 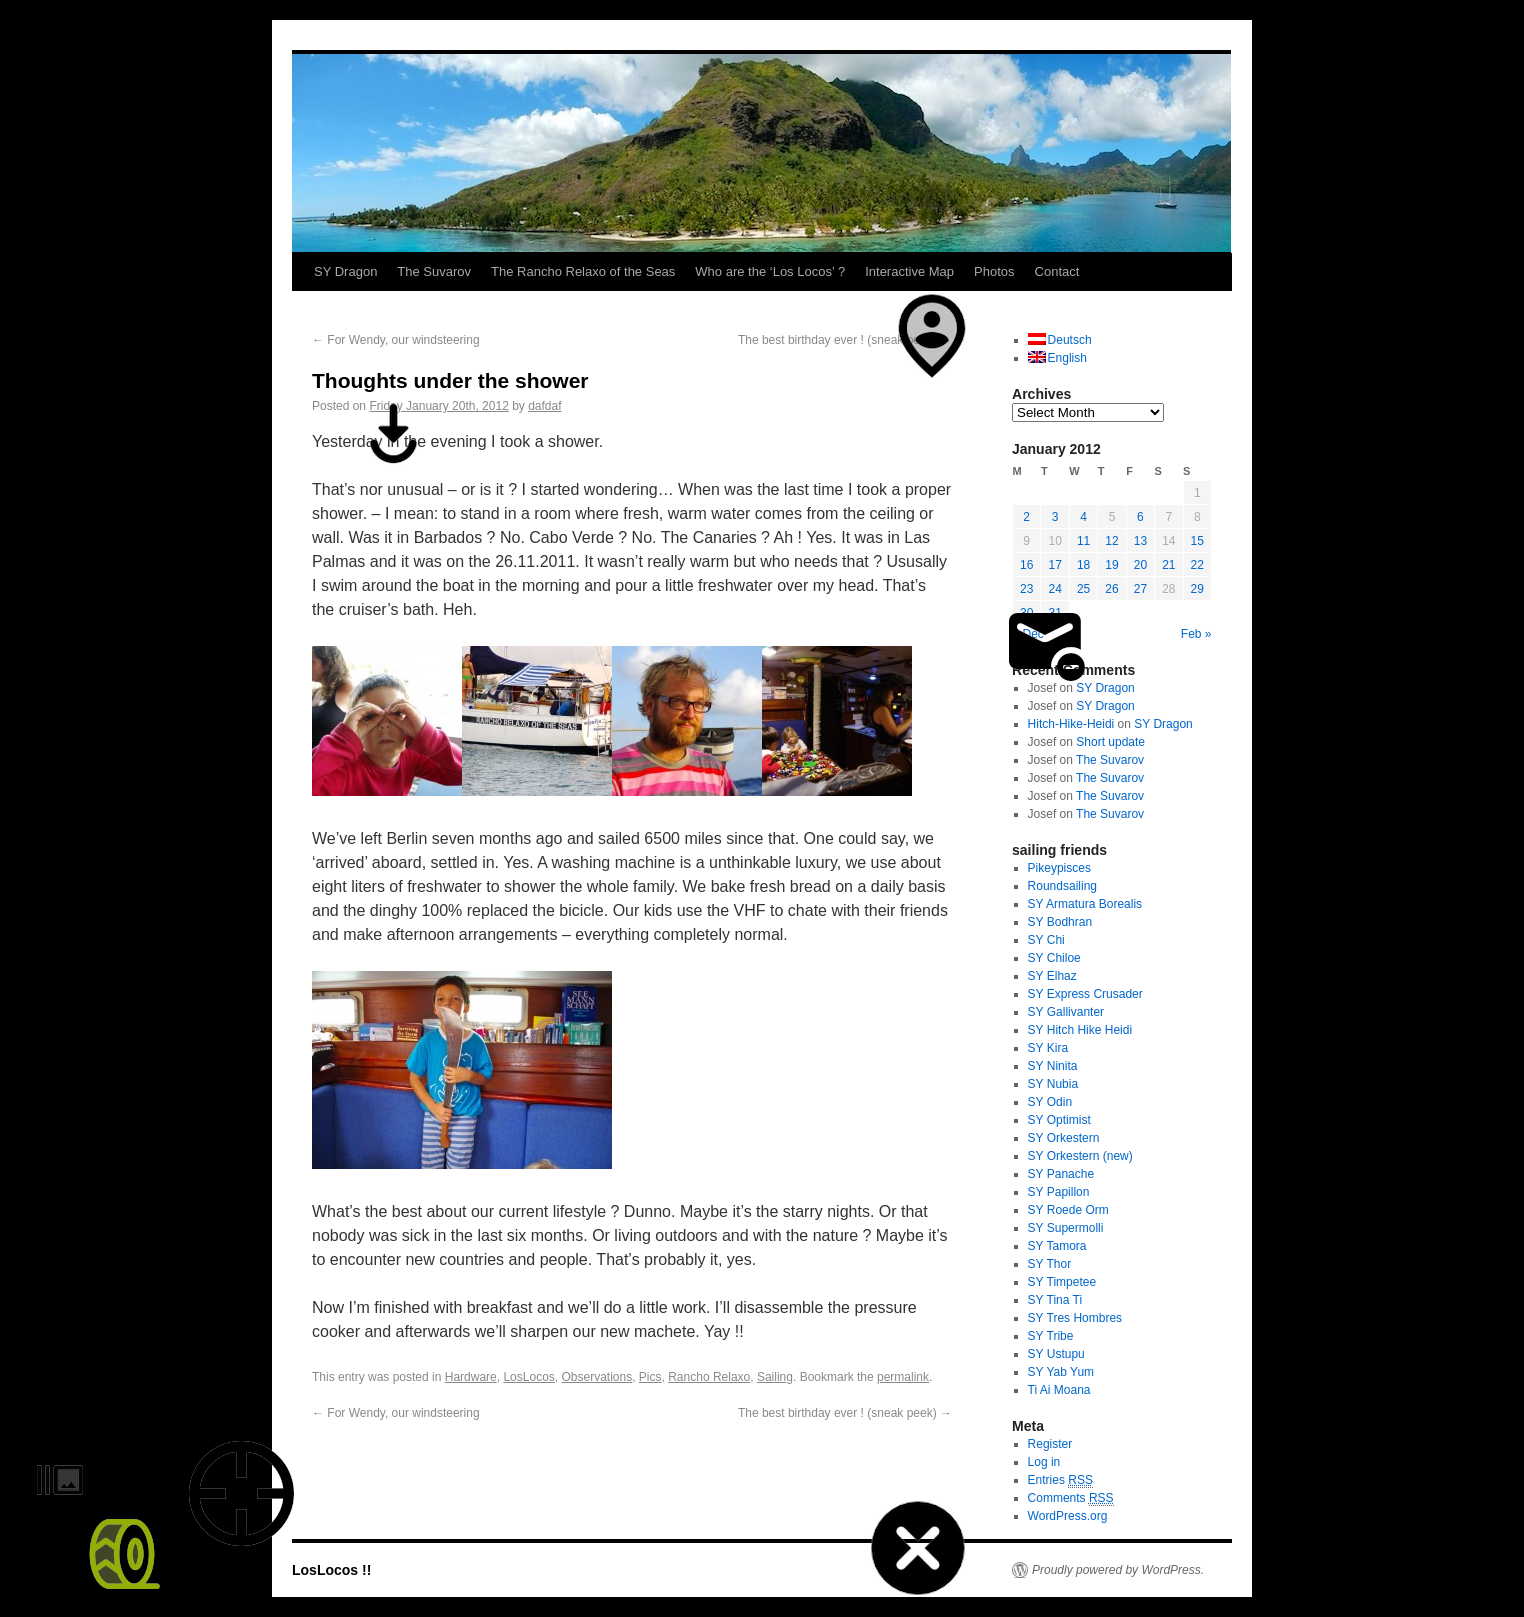 What do you see at coordinates (918, 1548) in the screenshot?
I see `cancel or close the current action` at bounding box center [918, 1548].